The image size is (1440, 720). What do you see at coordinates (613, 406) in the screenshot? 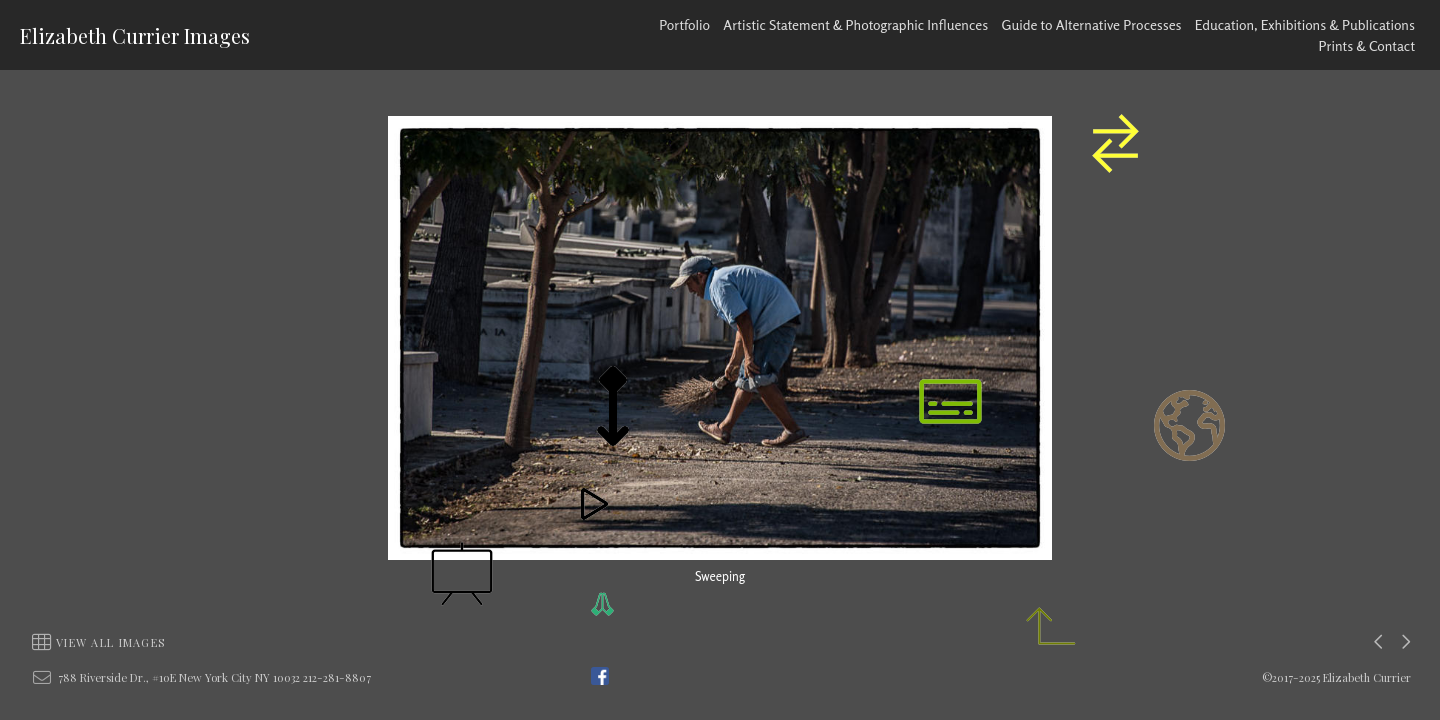
I see `move item down in a list or queue` at bounding box center [613, 406].